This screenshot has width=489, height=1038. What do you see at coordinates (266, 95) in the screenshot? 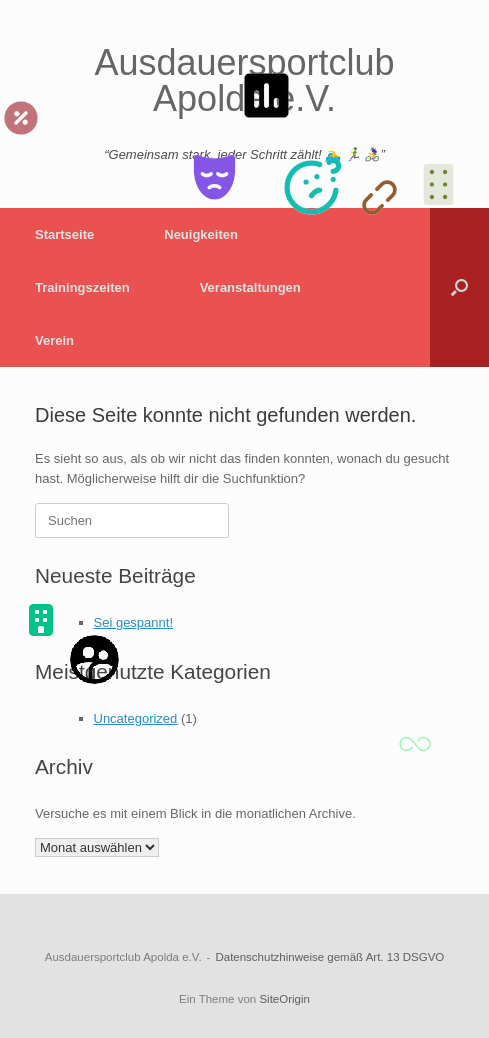
I see `view analytics and reports` at bounding box center [266, 95].